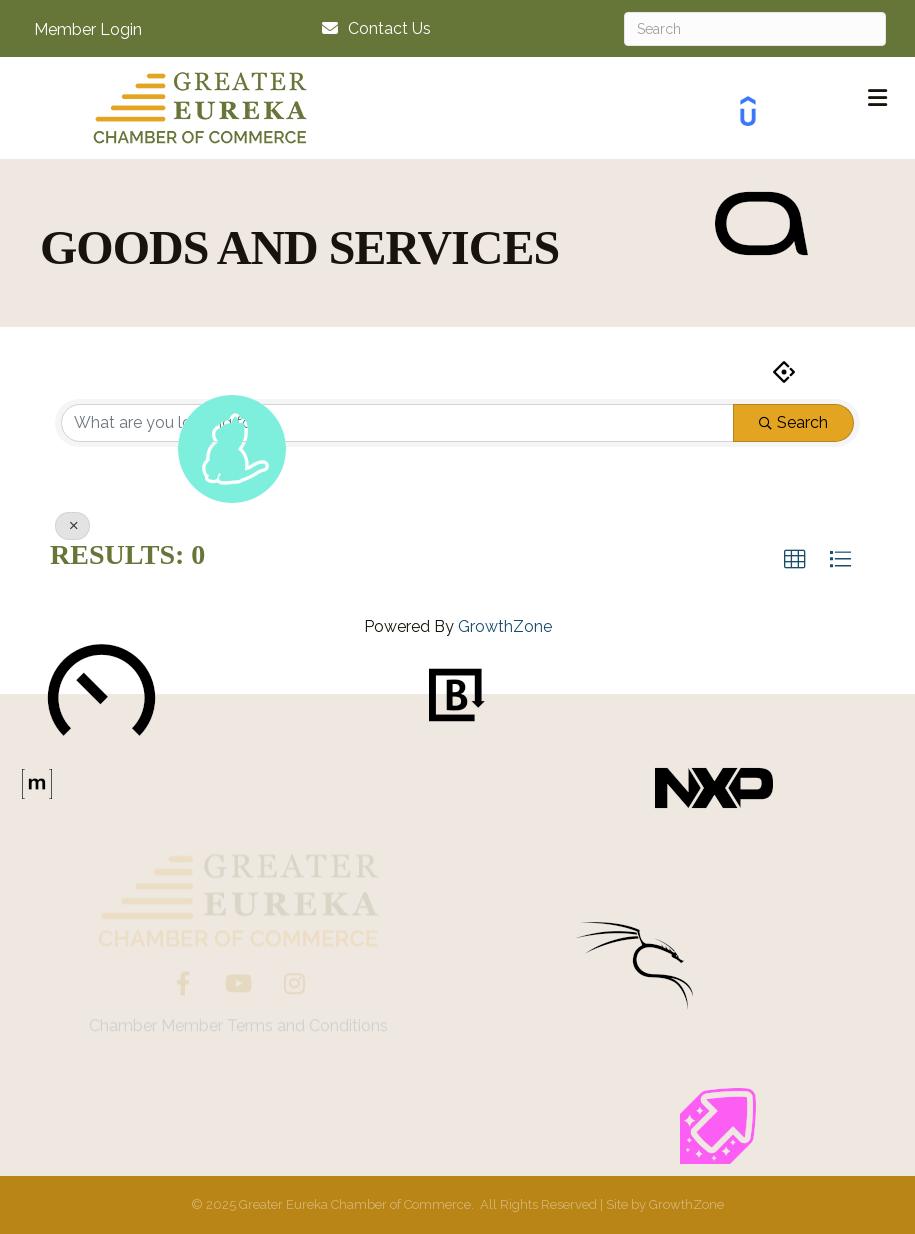 The width and height of the screenshot is (915, 1234). Describe the element at coordinates (232, 449) in the screenshot. I see `yarn package manager logo` at that location.